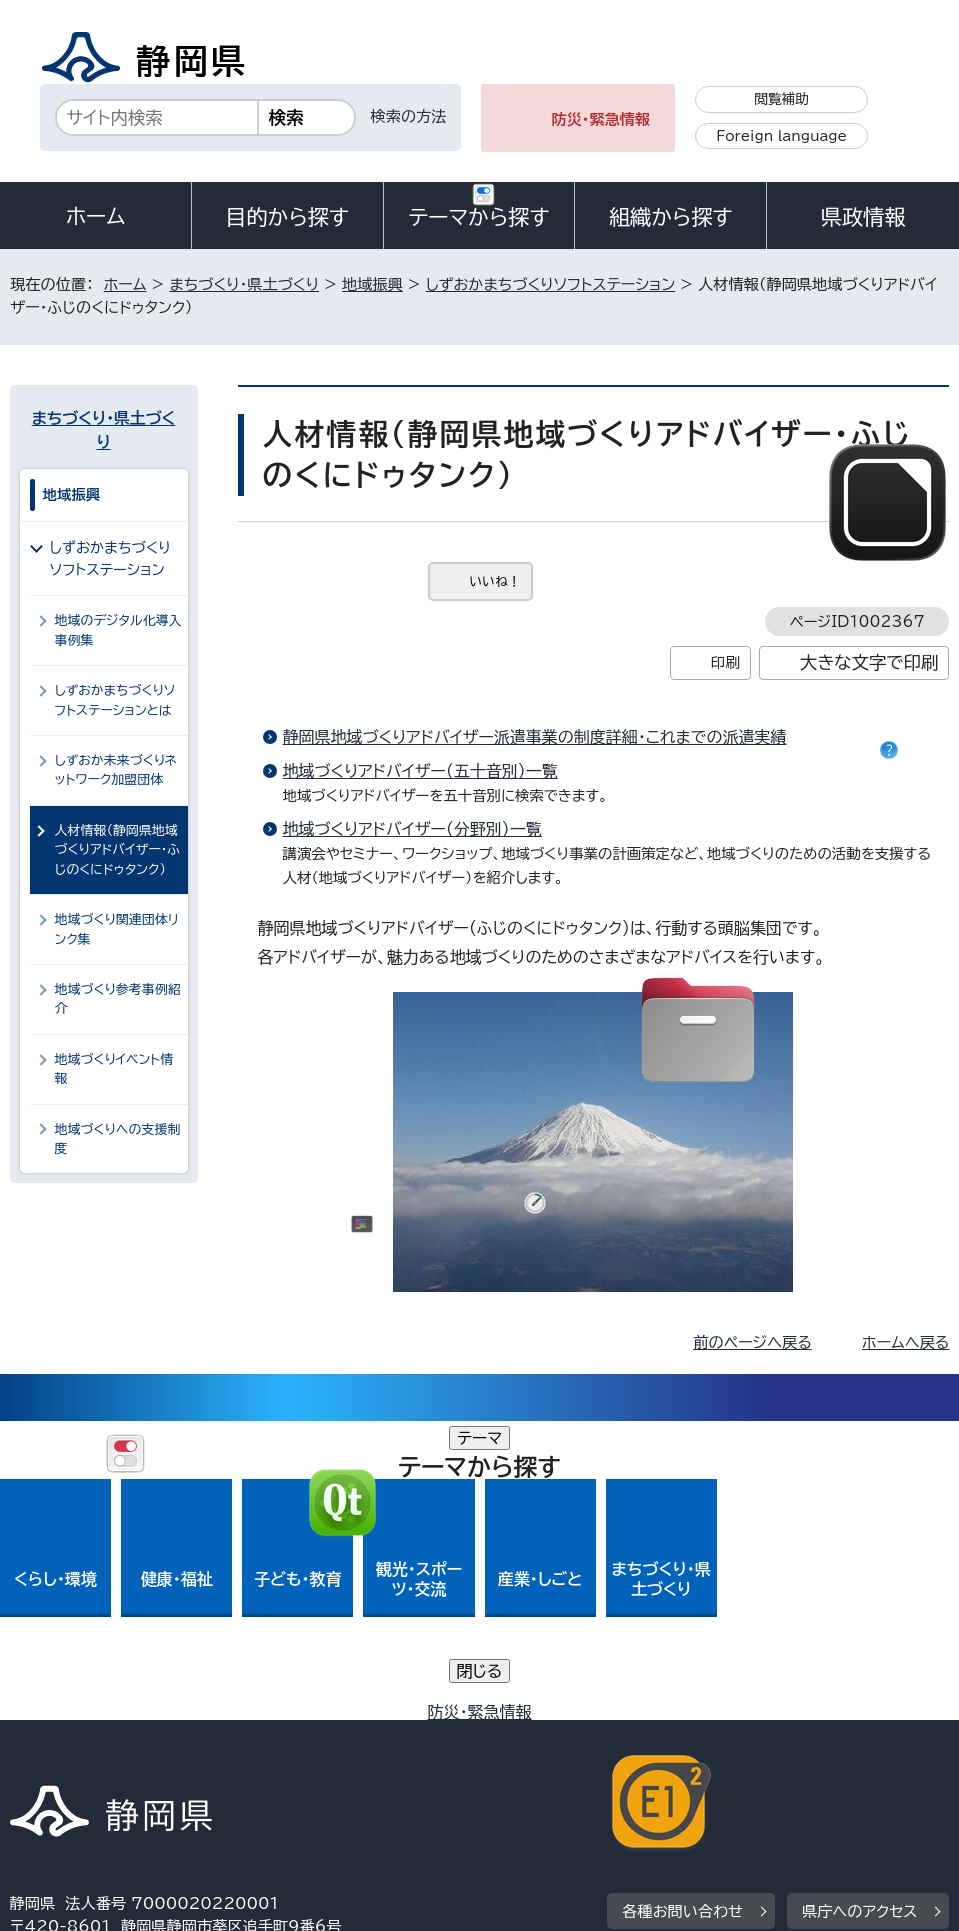  I want to click on open LibreOffice application, so click(887, 502).